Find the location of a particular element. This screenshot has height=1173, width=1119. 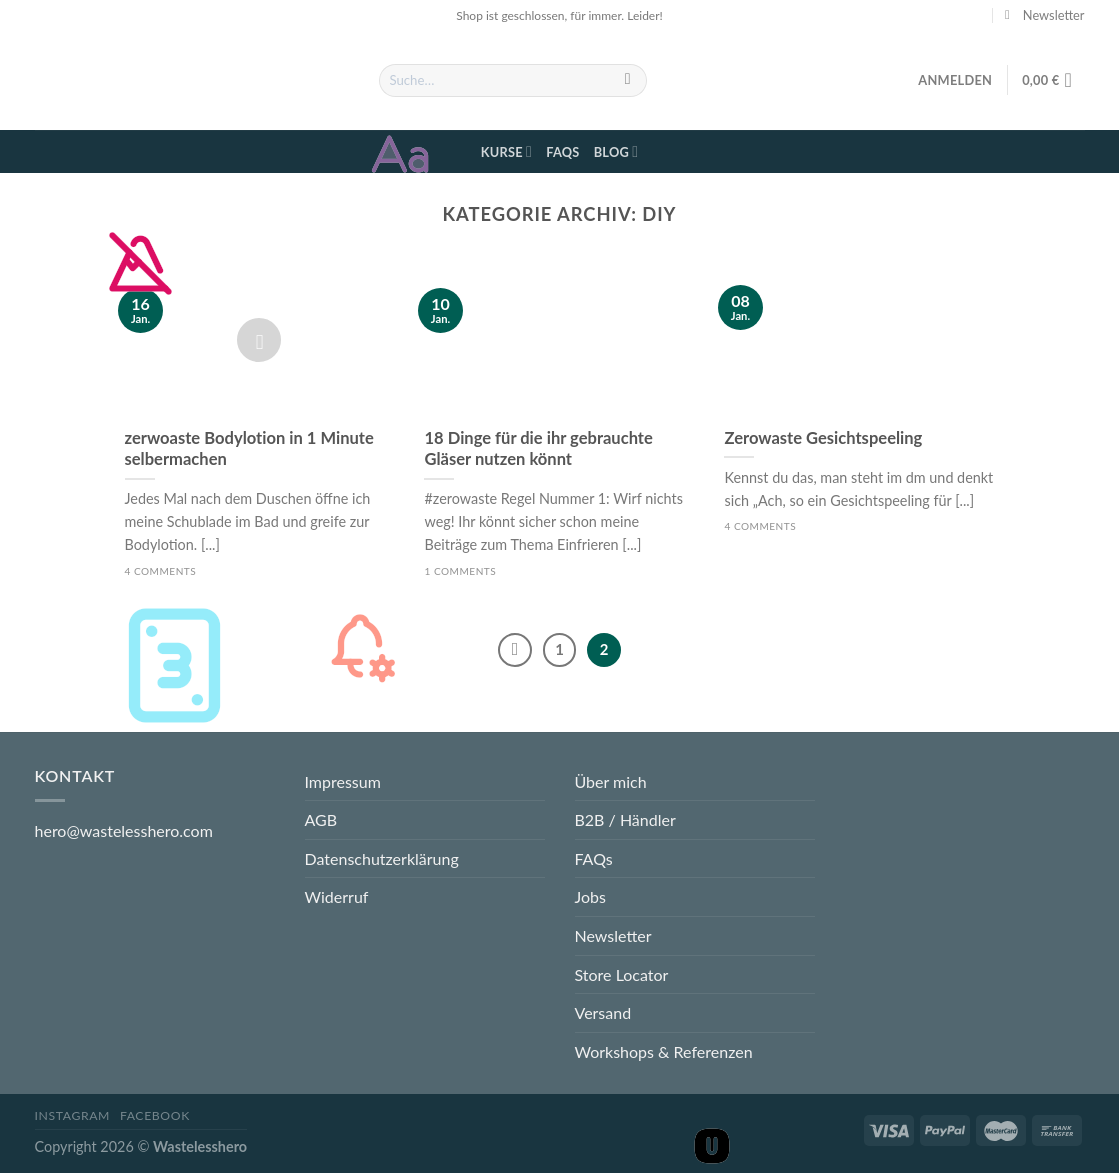

indicates an unread item or status is located at coordinates (712, 1146).